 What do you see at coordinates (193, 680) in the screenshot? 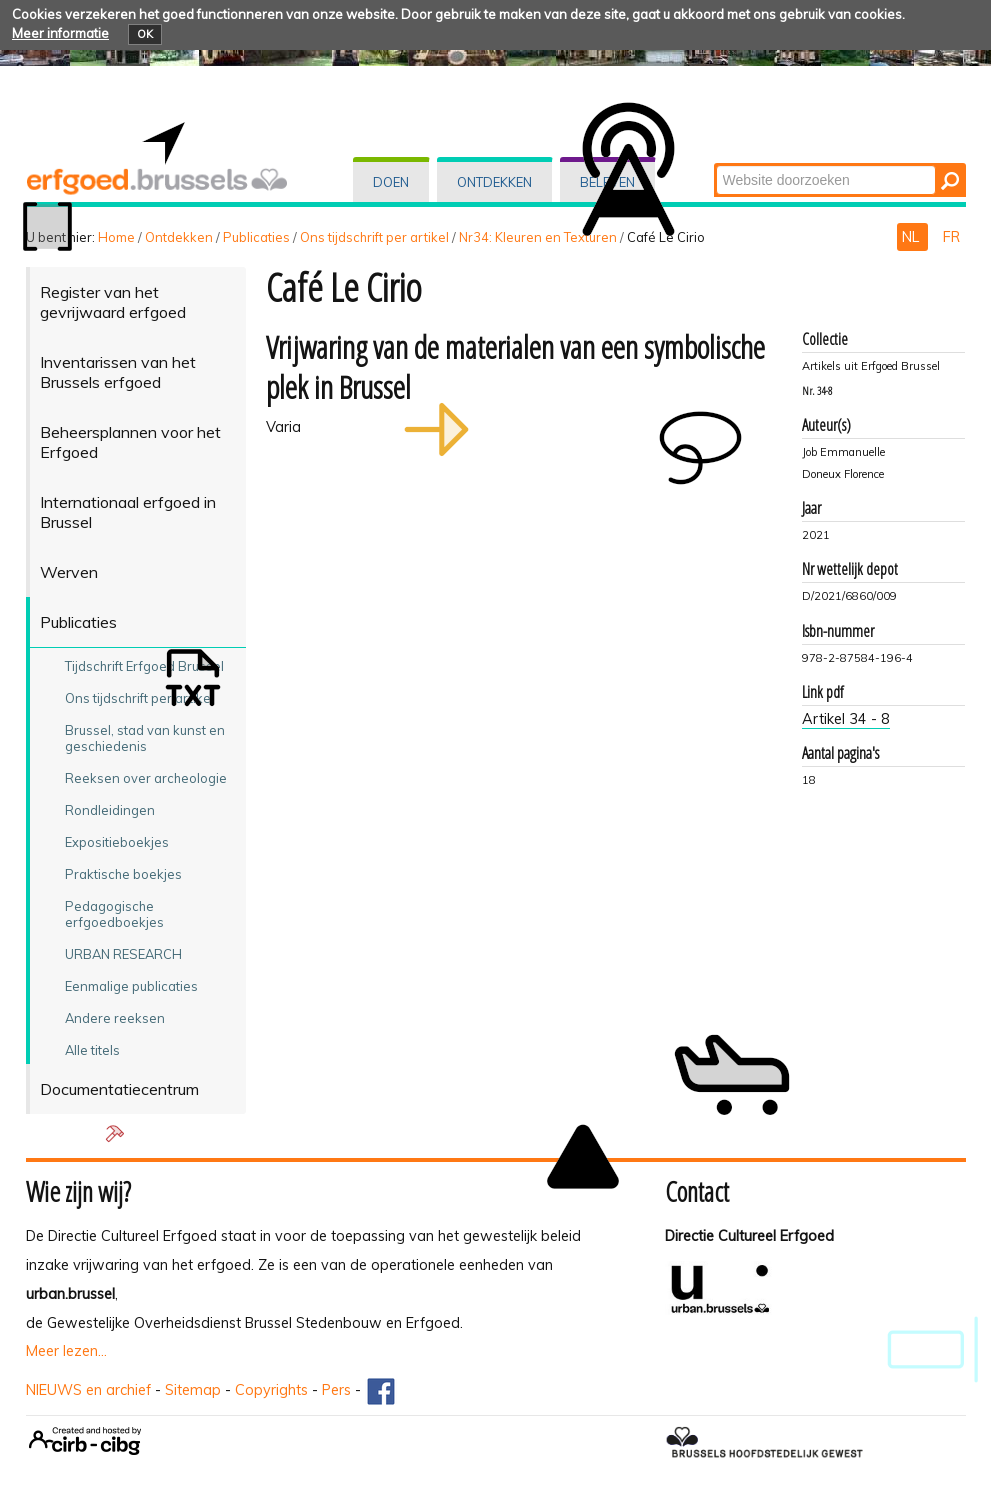
I see `open a plain text file` at bounding box center [193, 680].